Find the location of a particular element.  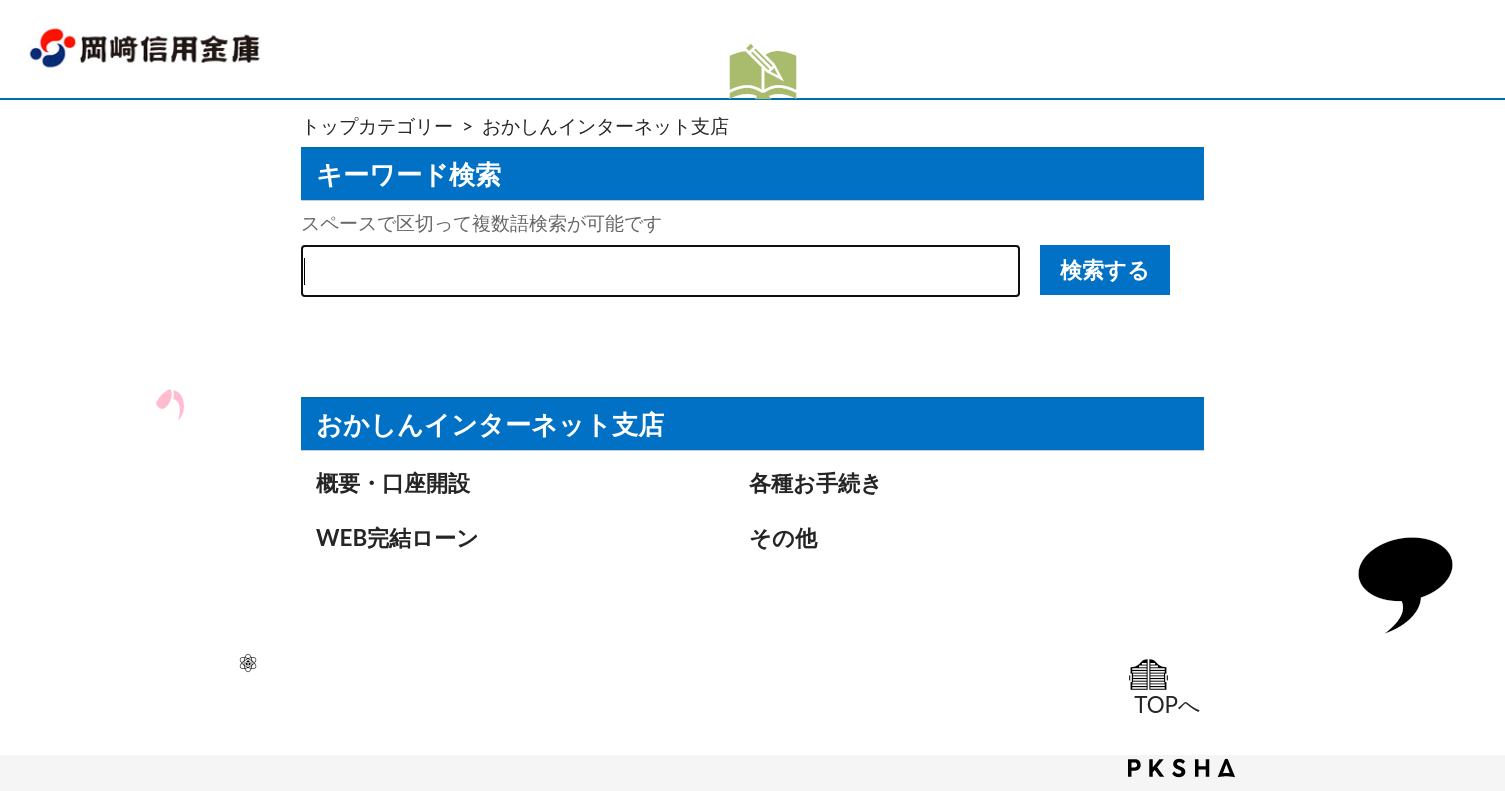

indicates a claw attack or grab ability in a game is located at coordinates (170, 405).